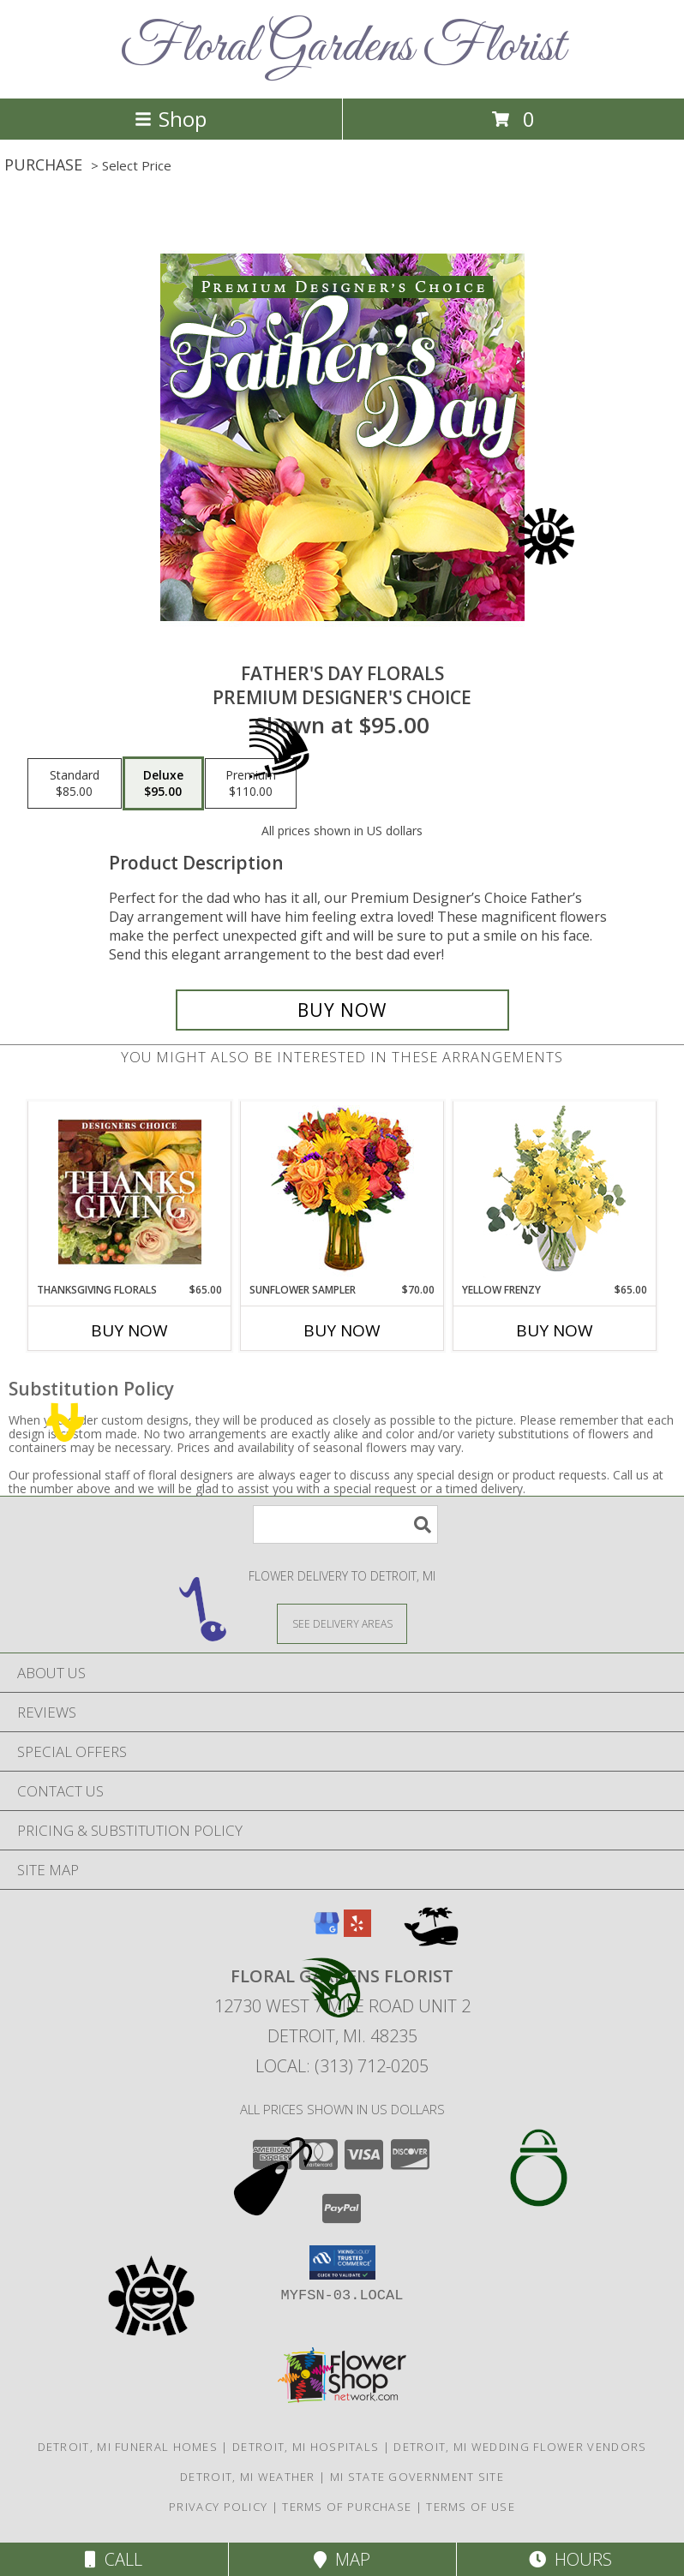 The image size is (684, 2576). What do you see at coordinates (204, 1609) in the screenshot?
I see `access otamatone or novelty instrument sounds` at bounding box center [204, 1609].